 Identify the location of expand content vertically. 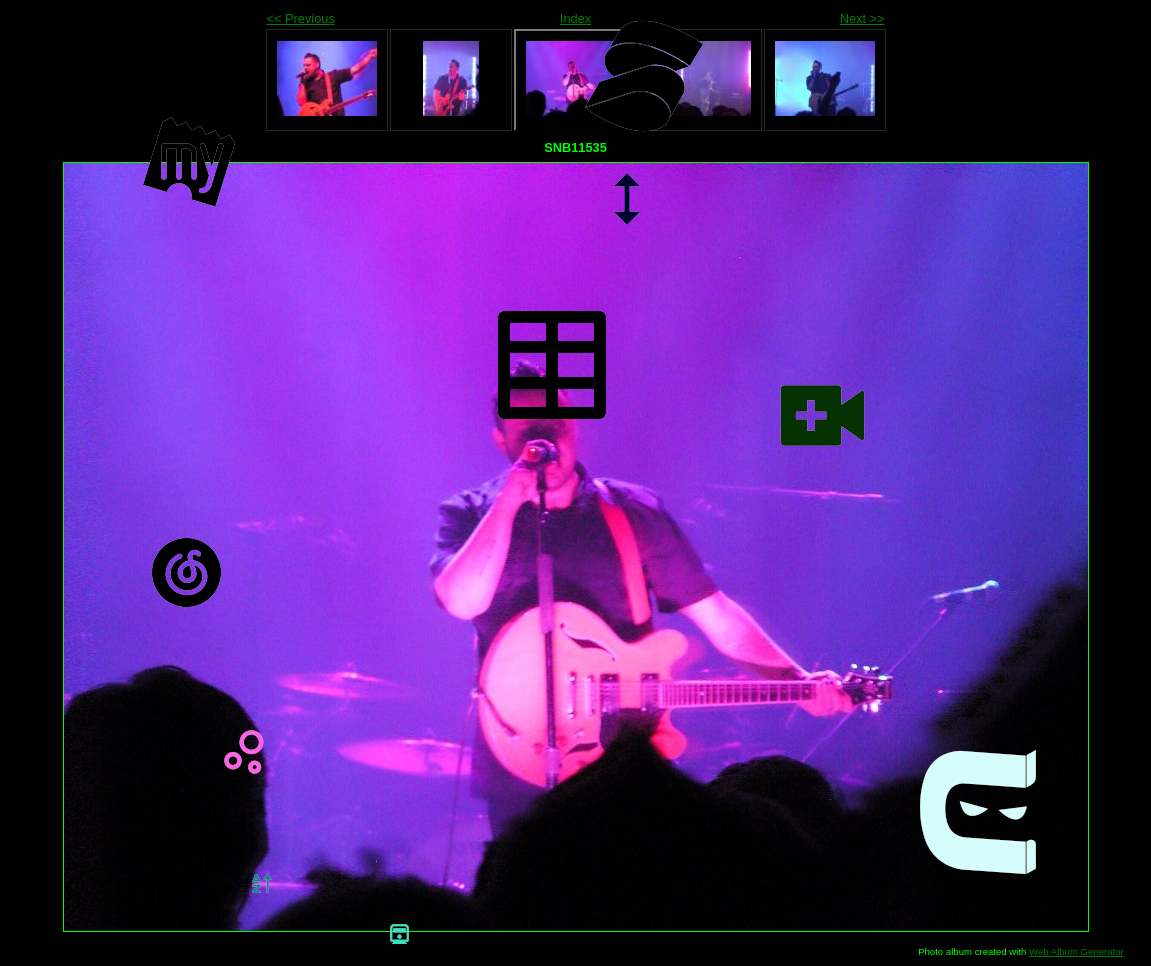
(627, 199).